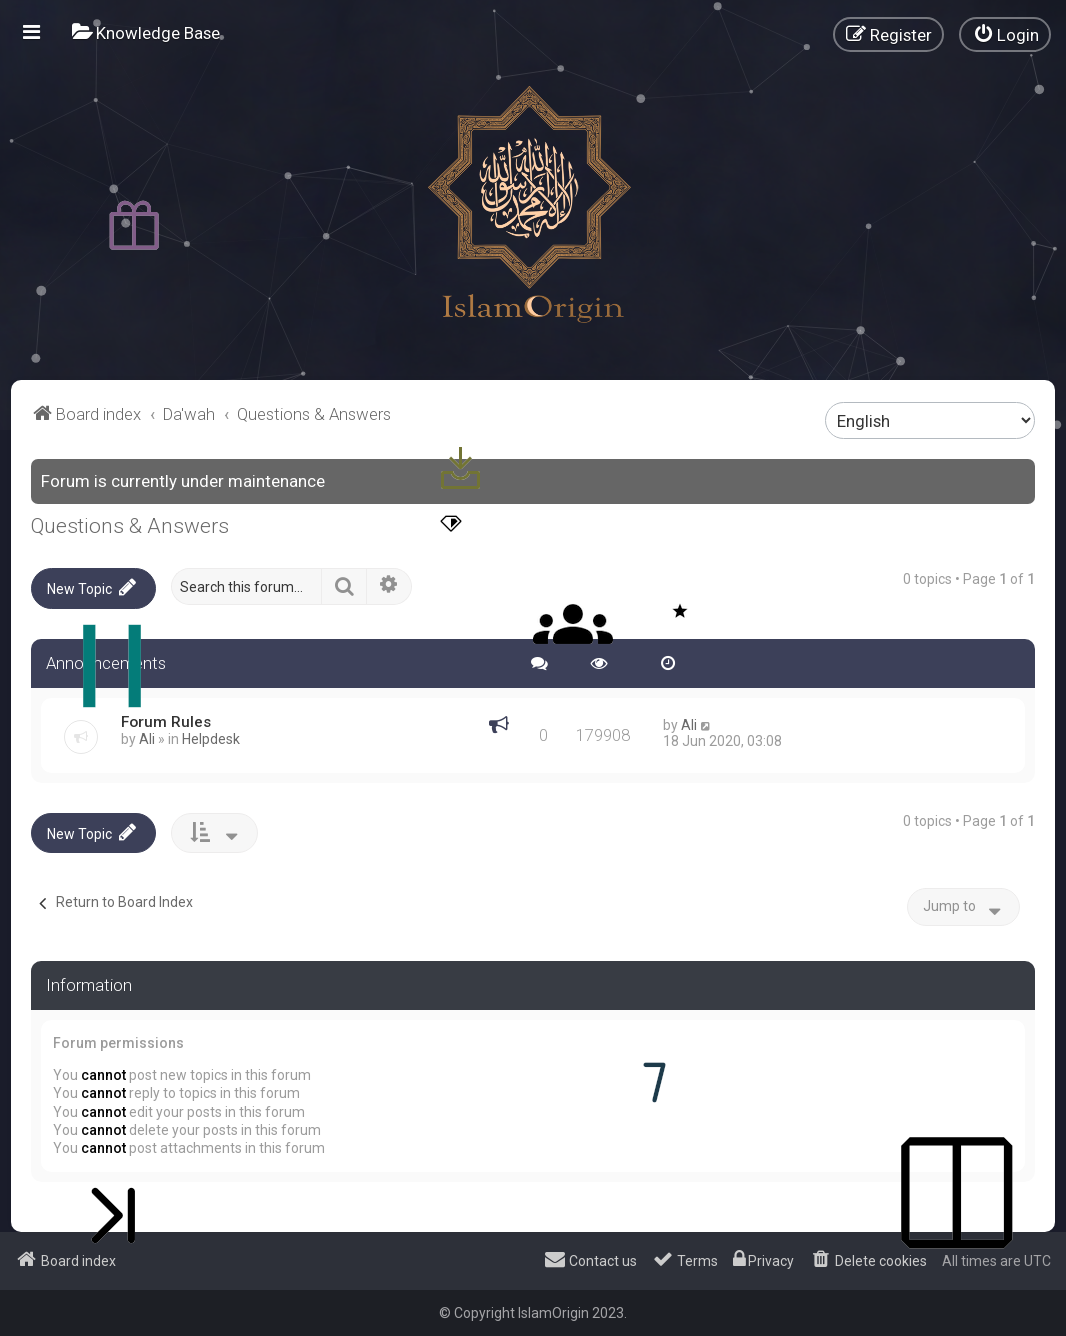 The width and height of the screenshot is (1066, 1336). Describe the element at coordinates (114, 1215) in the screenshot. I see `skip to the end of content` at that location.